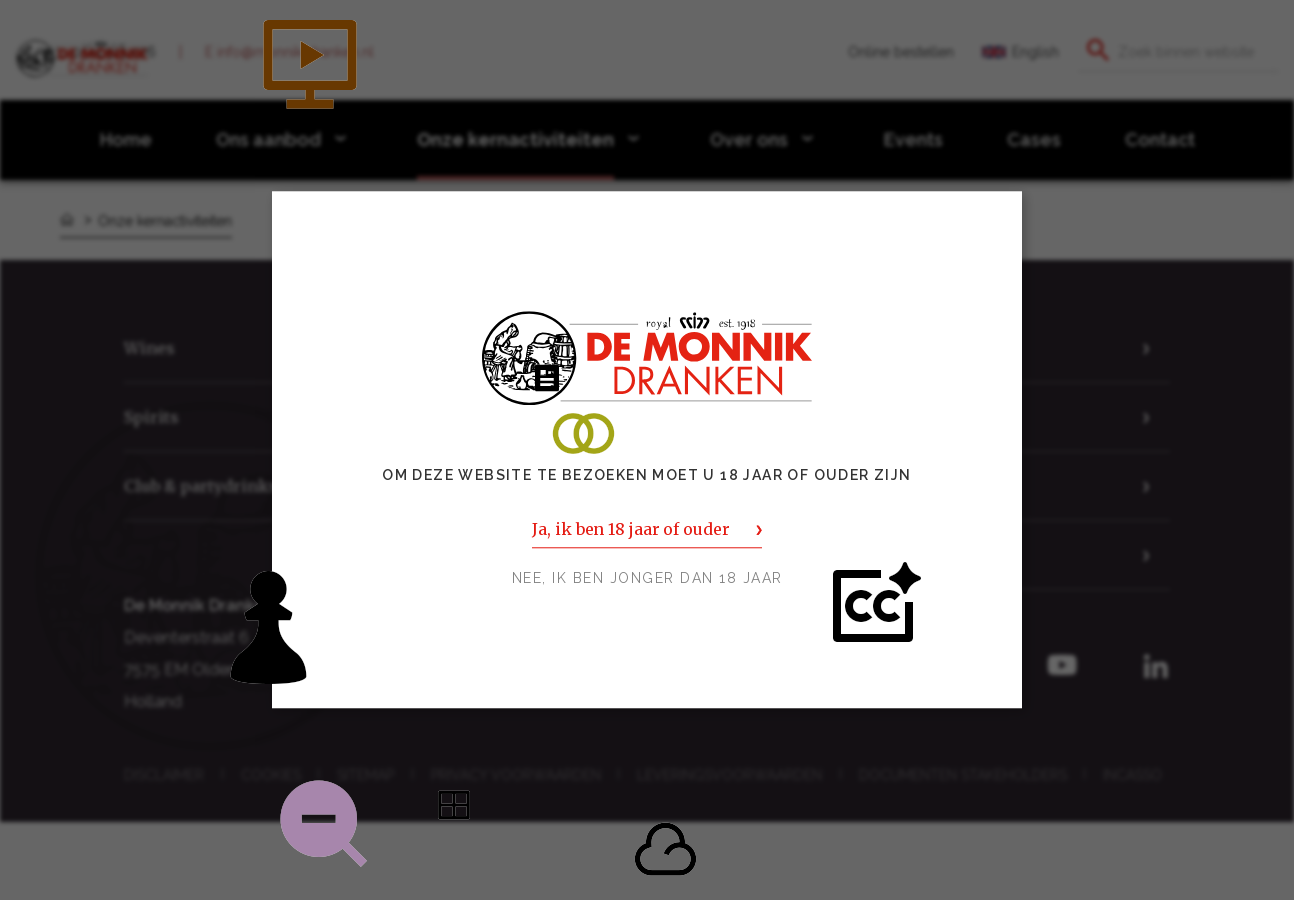 The image size is (1294, 900). What do you see at coordinates (665, 850) in the screenshot?
I see `cloud storage or sync status` at bounding box center [665, 850].